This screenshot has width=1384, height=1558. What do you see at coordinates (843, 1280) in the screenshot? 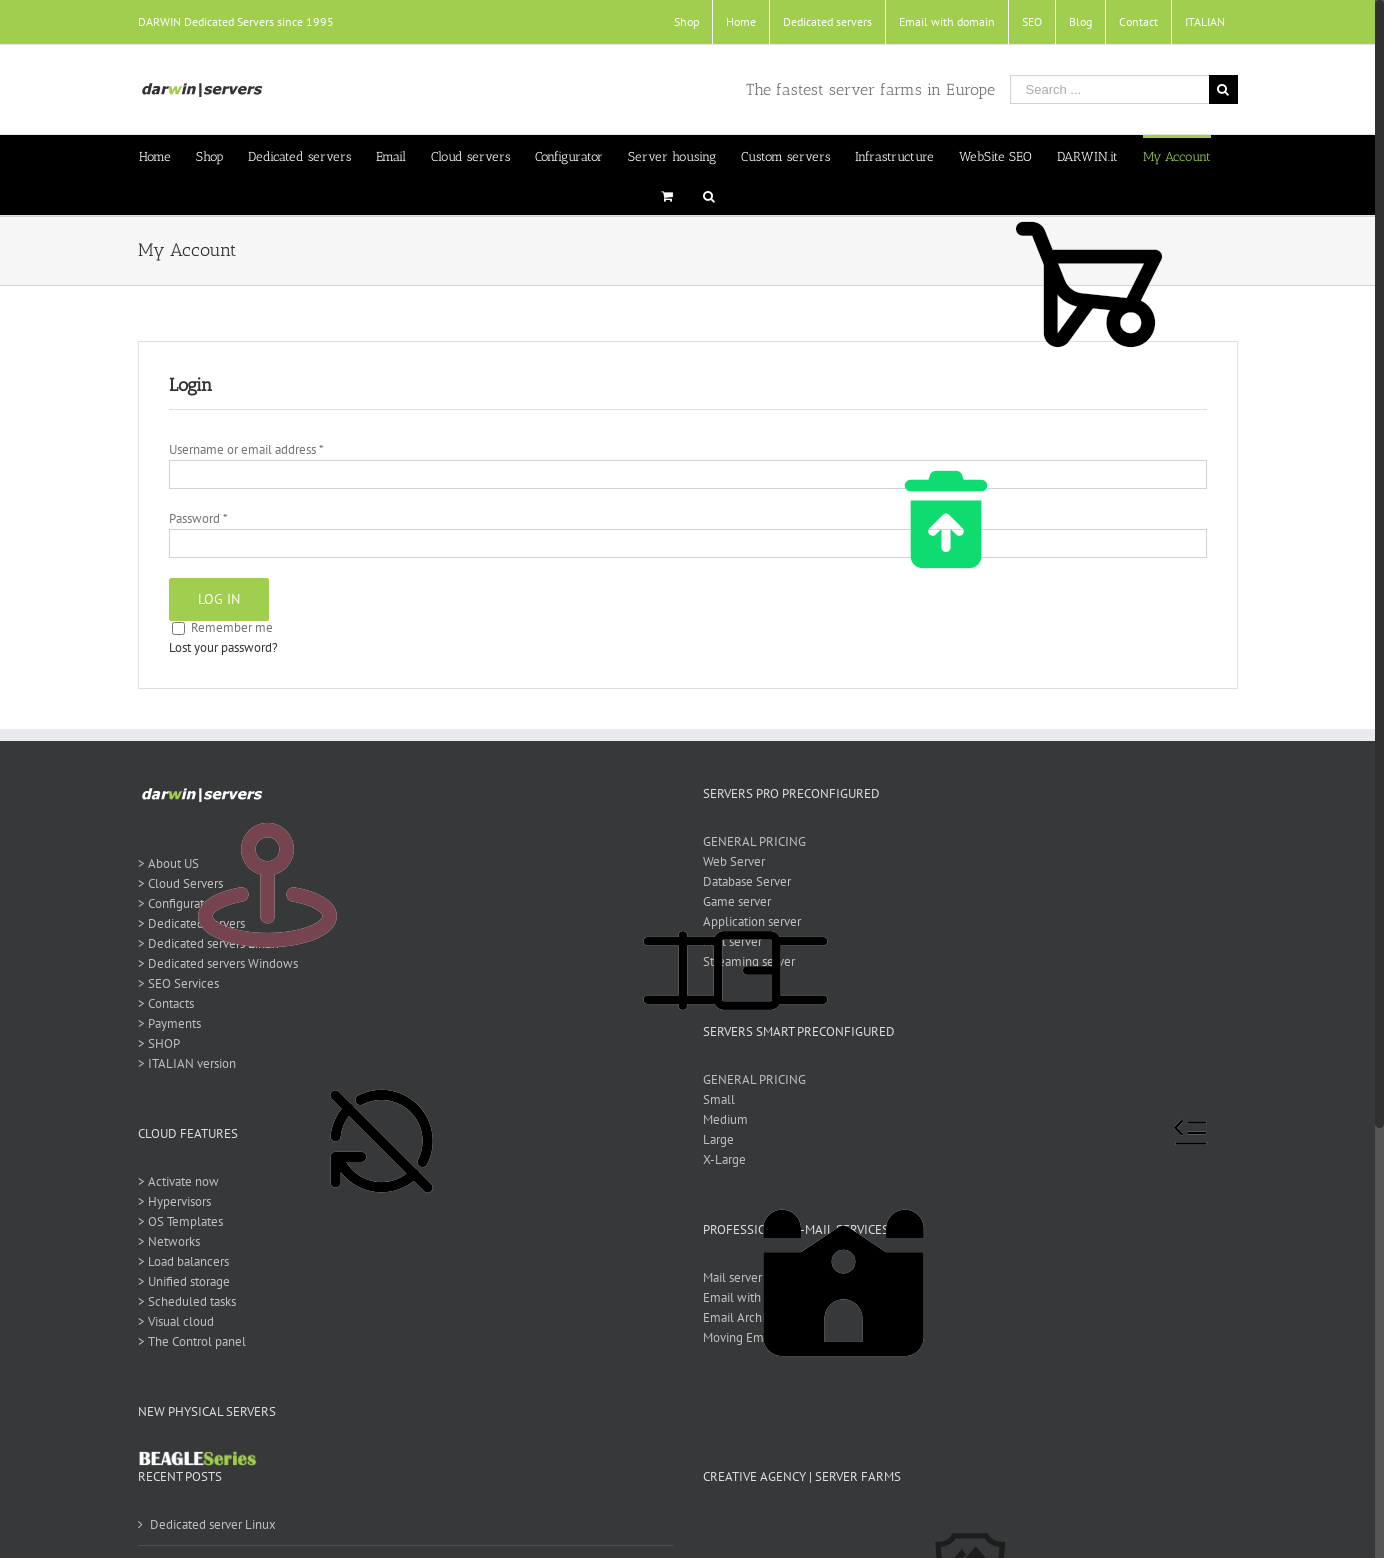
I see `find nearby synagogues` at bounding box center [843, 1280].